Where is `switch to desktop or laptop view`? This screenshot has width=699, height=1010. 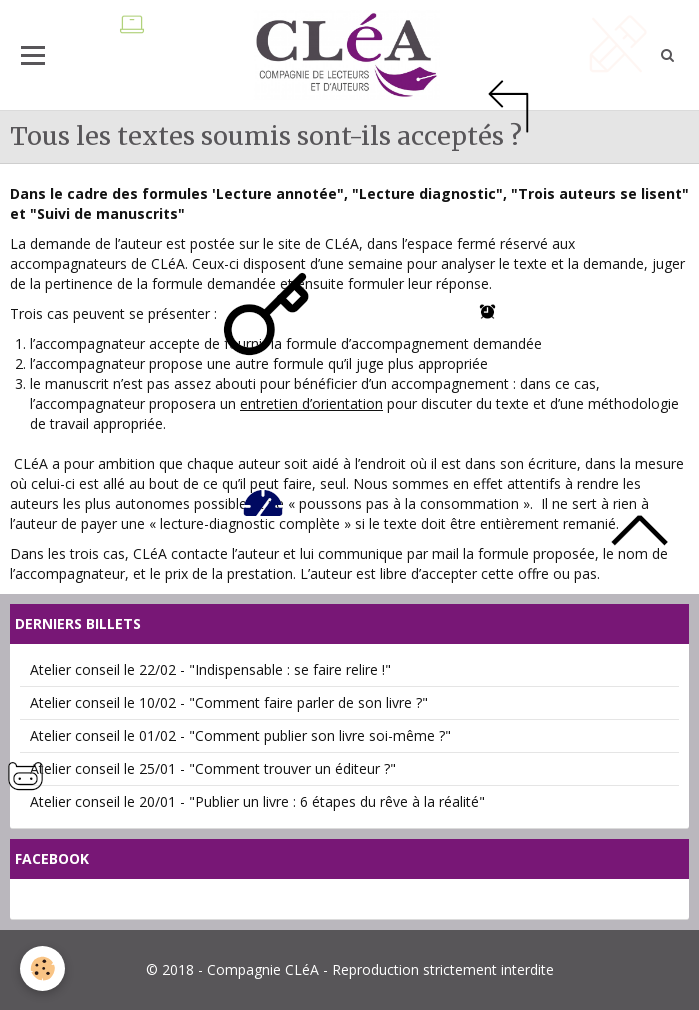
switch to desktop or laptop view is located at coordinates (132, 24).